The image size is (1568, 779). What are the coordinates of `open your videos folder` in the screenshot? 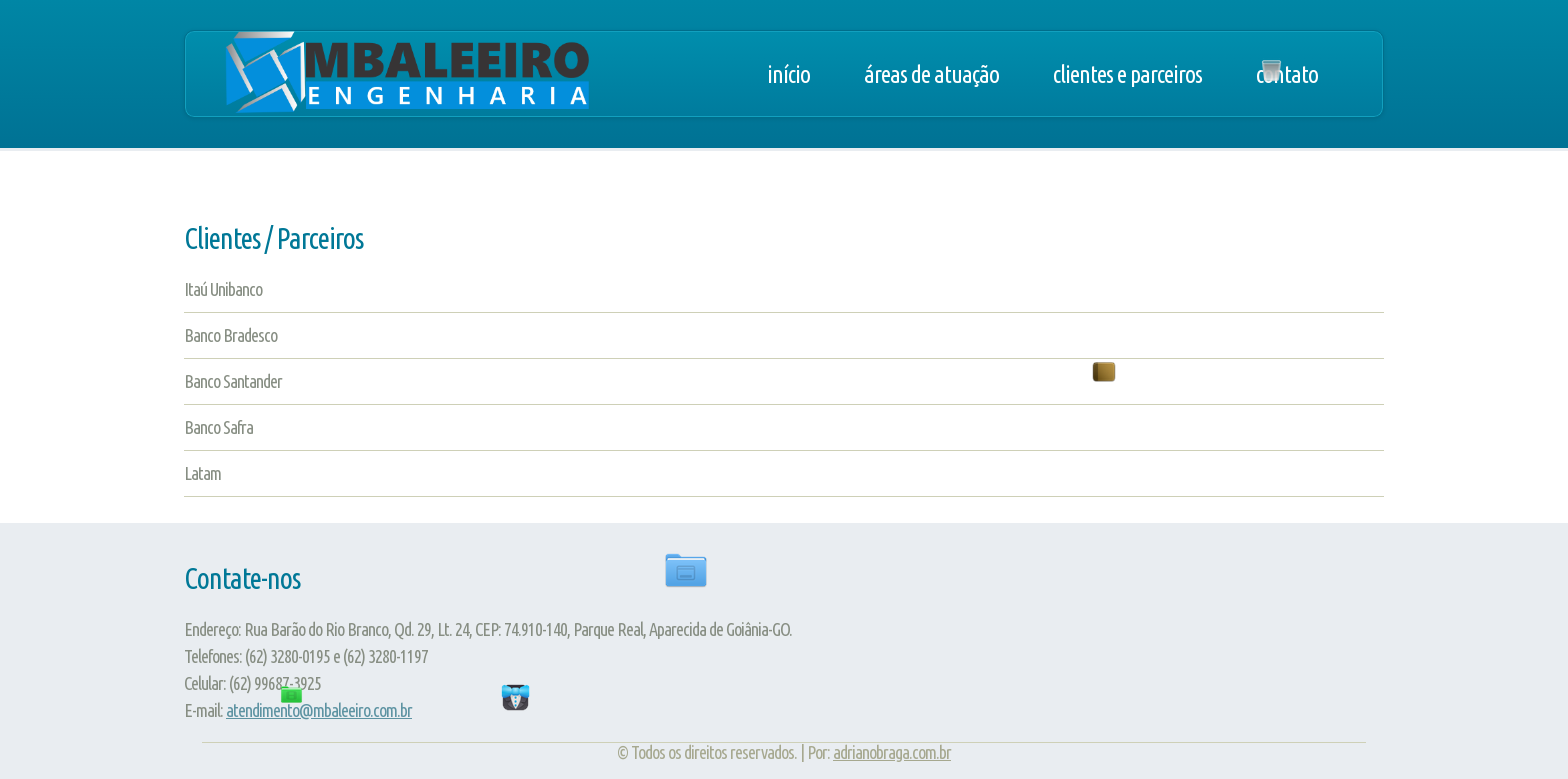 It's located at (291, 694).